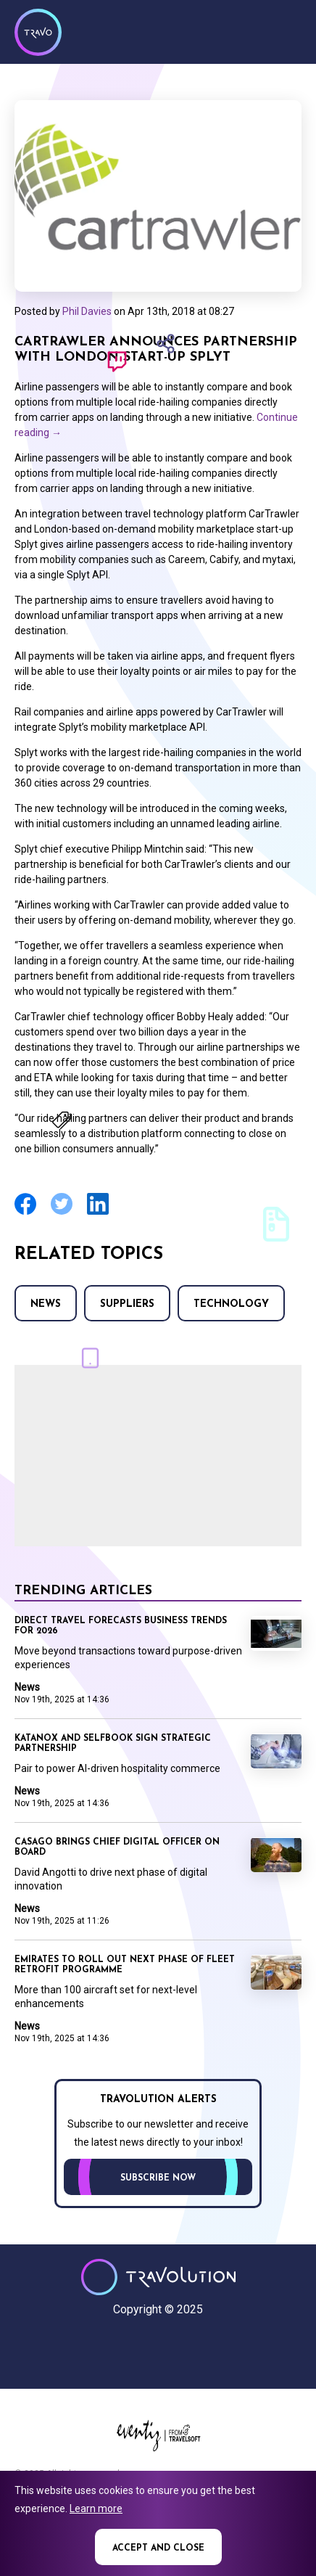 The image size is (316, 2576). What do you see at coordinates (117, 361) in the screenshot?
I see `open twitch app` at bounding box center [117, 361].